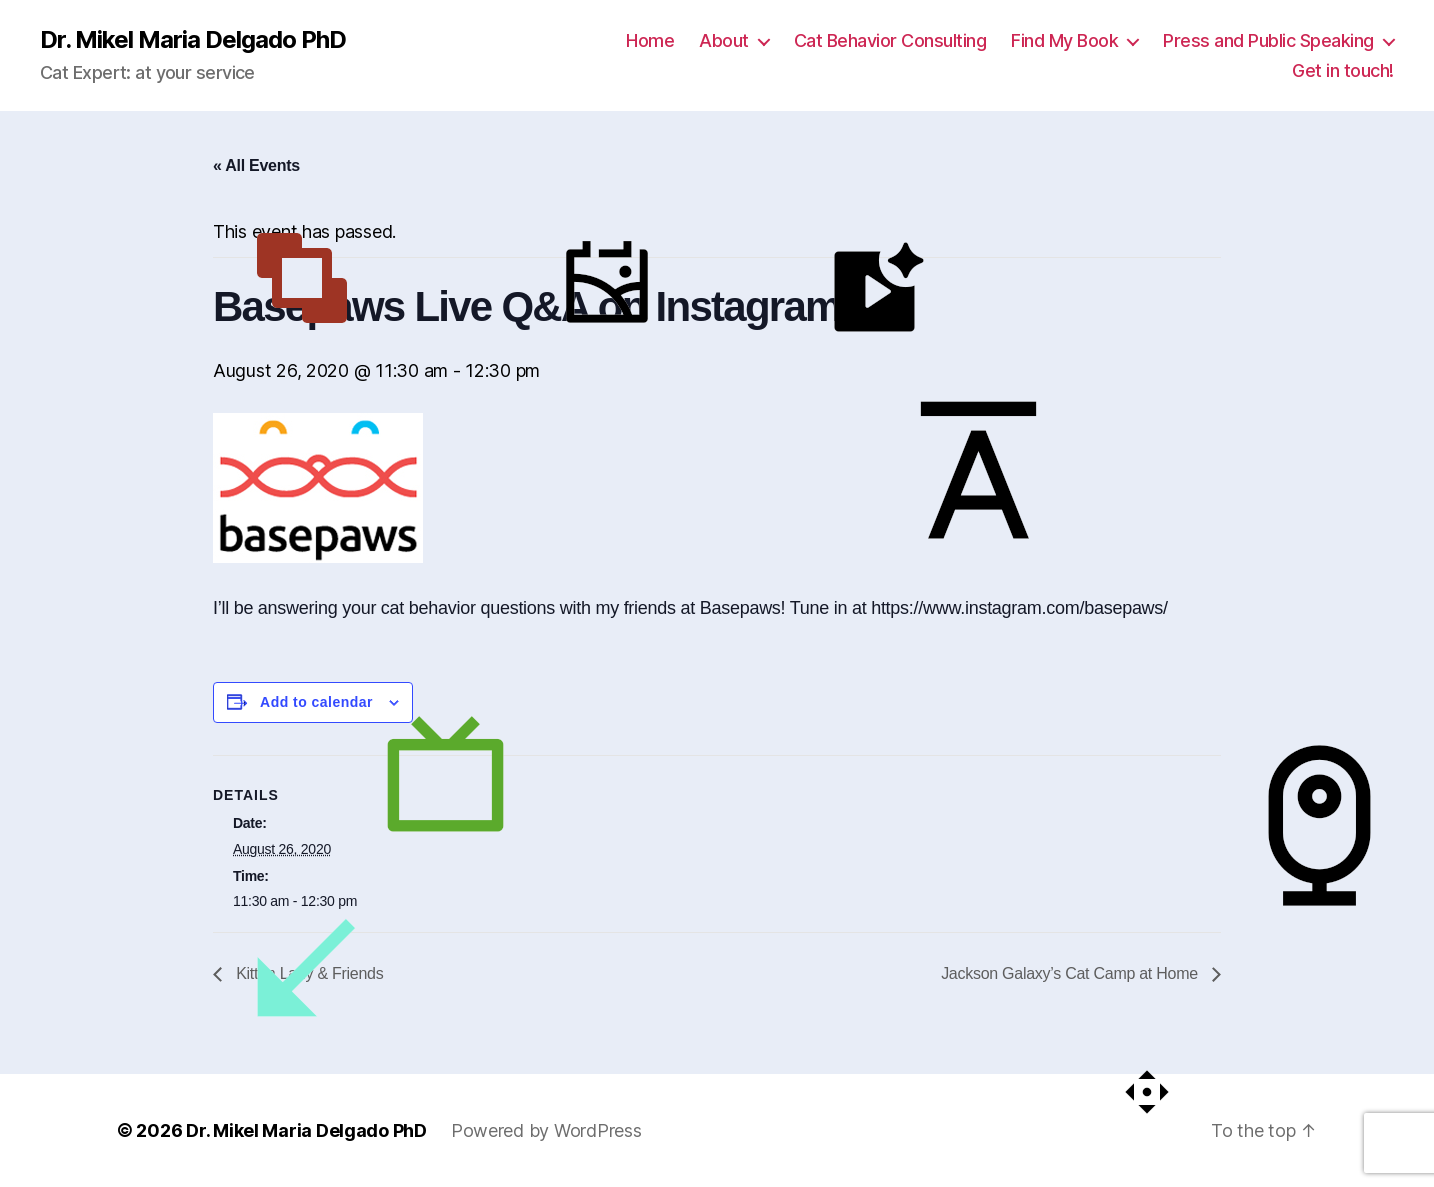 The height and width of the screenshot is (1187, 1434). Describe the element at coordinates (302, 278) in the screenshot. I see `bring selected layer to front` at that location.